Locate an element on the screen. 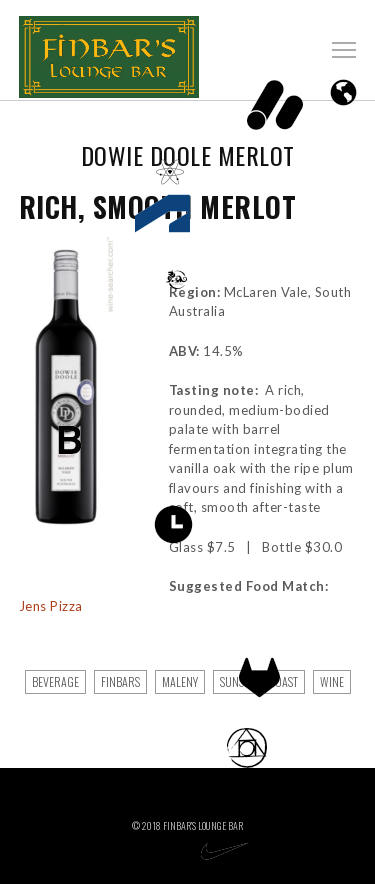 Image resolution: width=375 pixels, height=884 pixels. view global or worldwide settings is located at coordinates (343, 92).